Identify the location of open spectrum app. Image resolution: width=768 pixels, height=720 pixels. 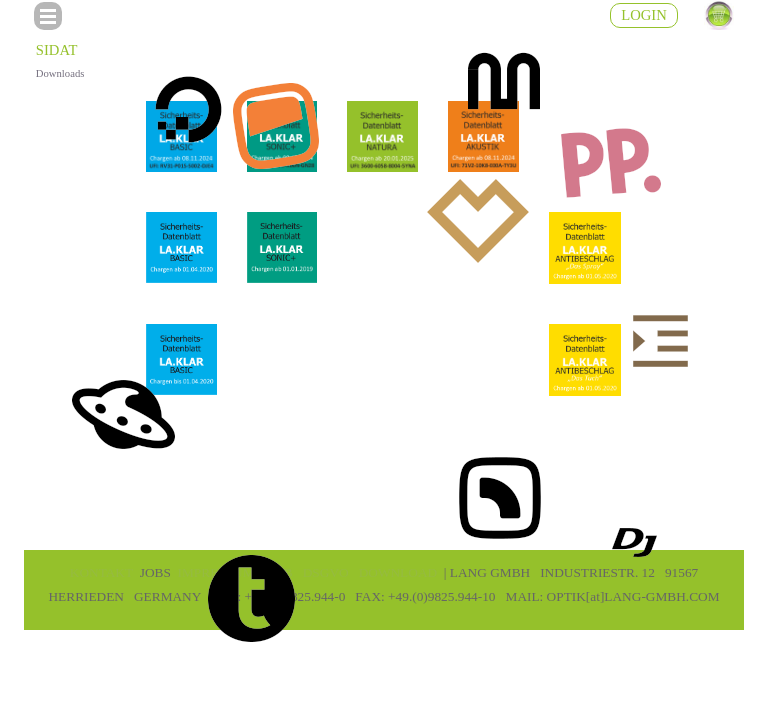
(500, 498).